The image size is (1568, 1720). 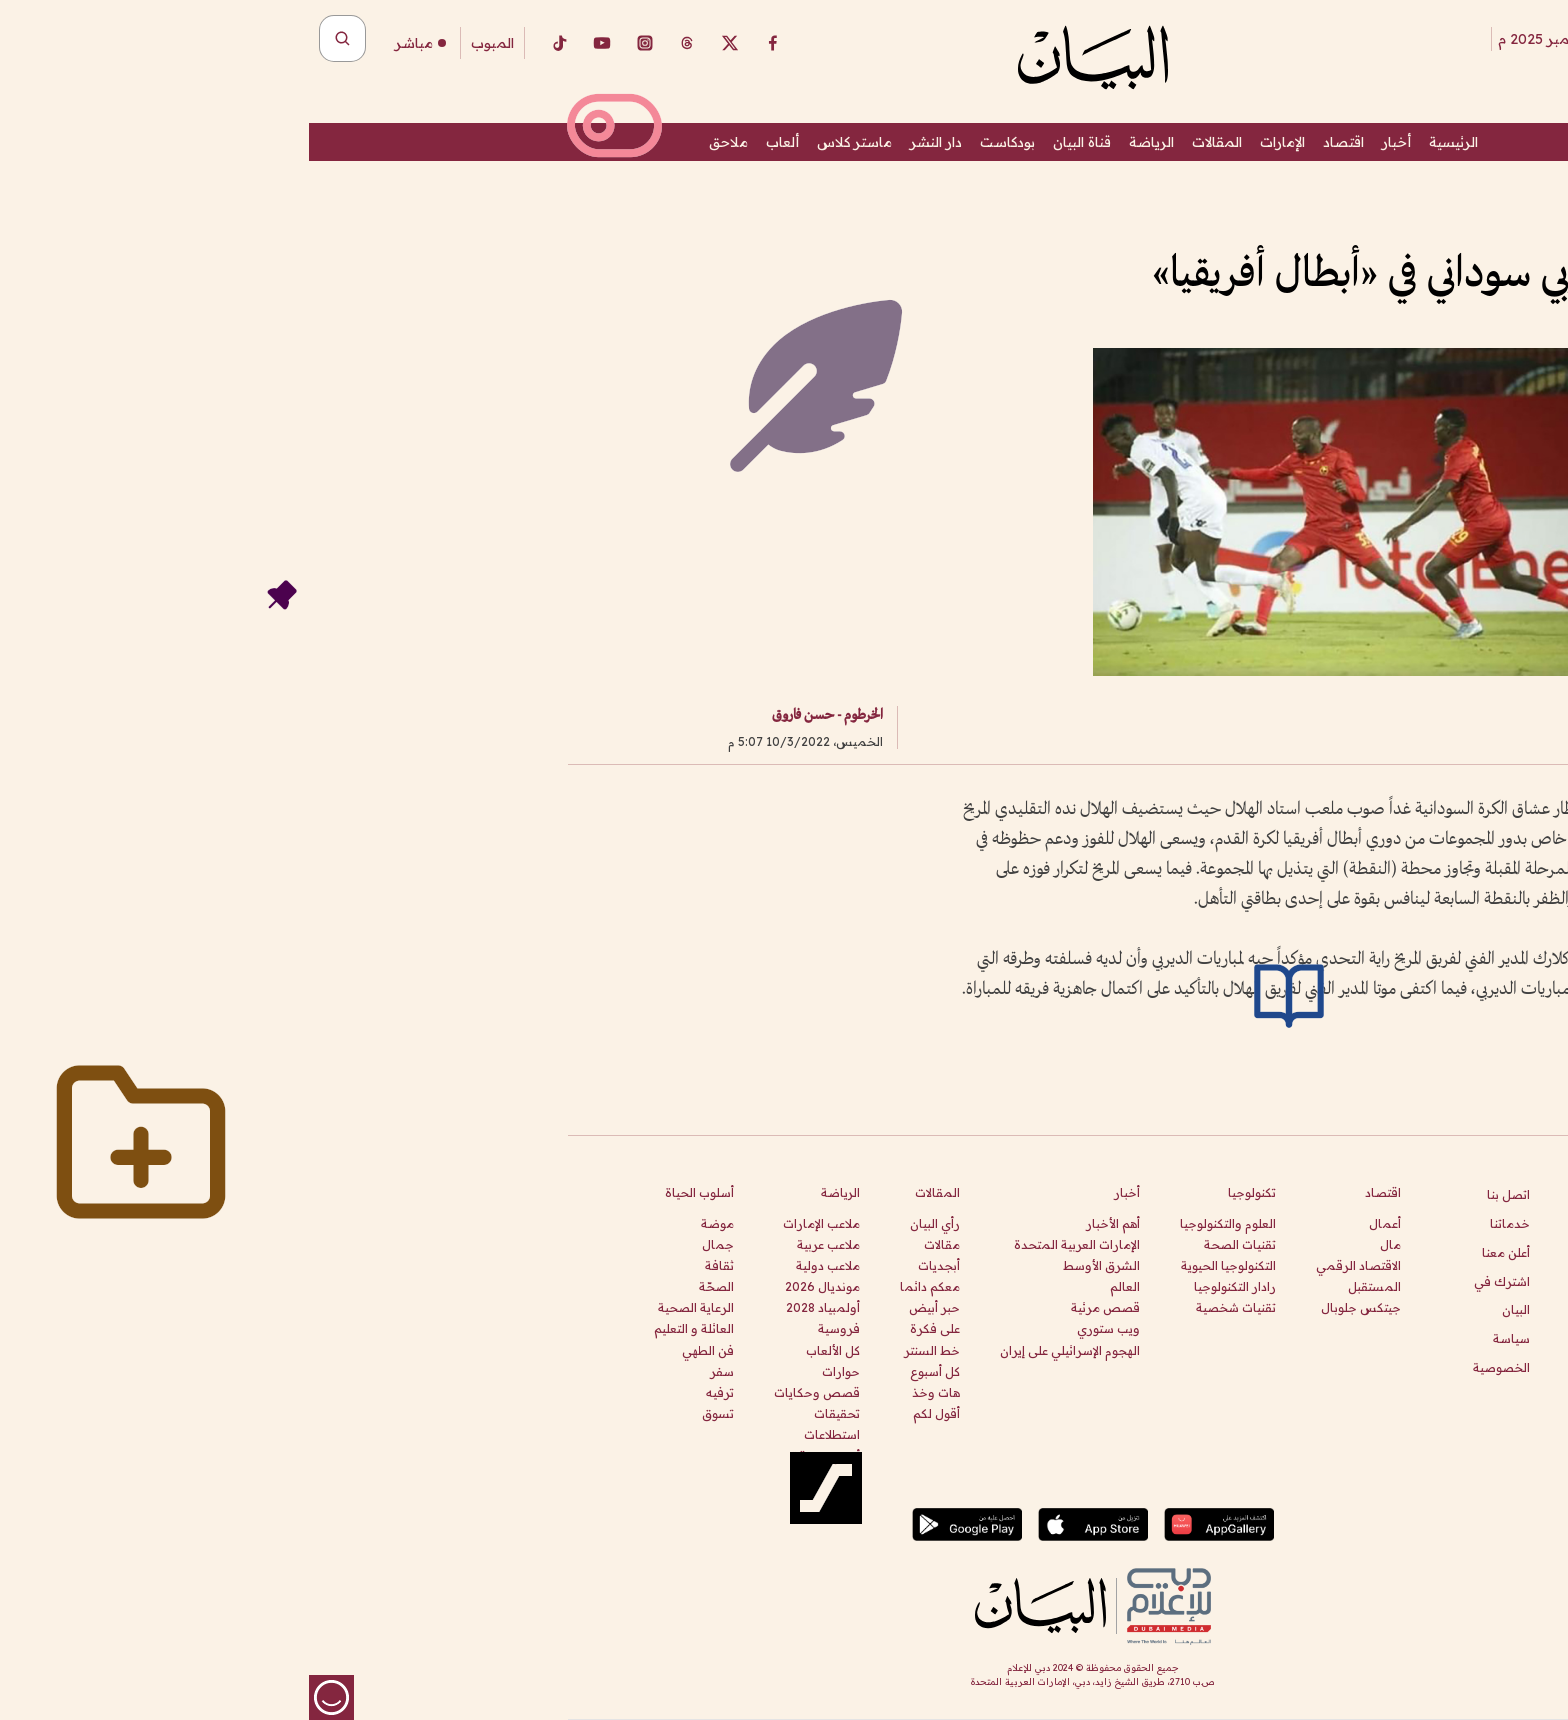 I want to click on pin an item to keep it visible, so click(x=281, y=596).